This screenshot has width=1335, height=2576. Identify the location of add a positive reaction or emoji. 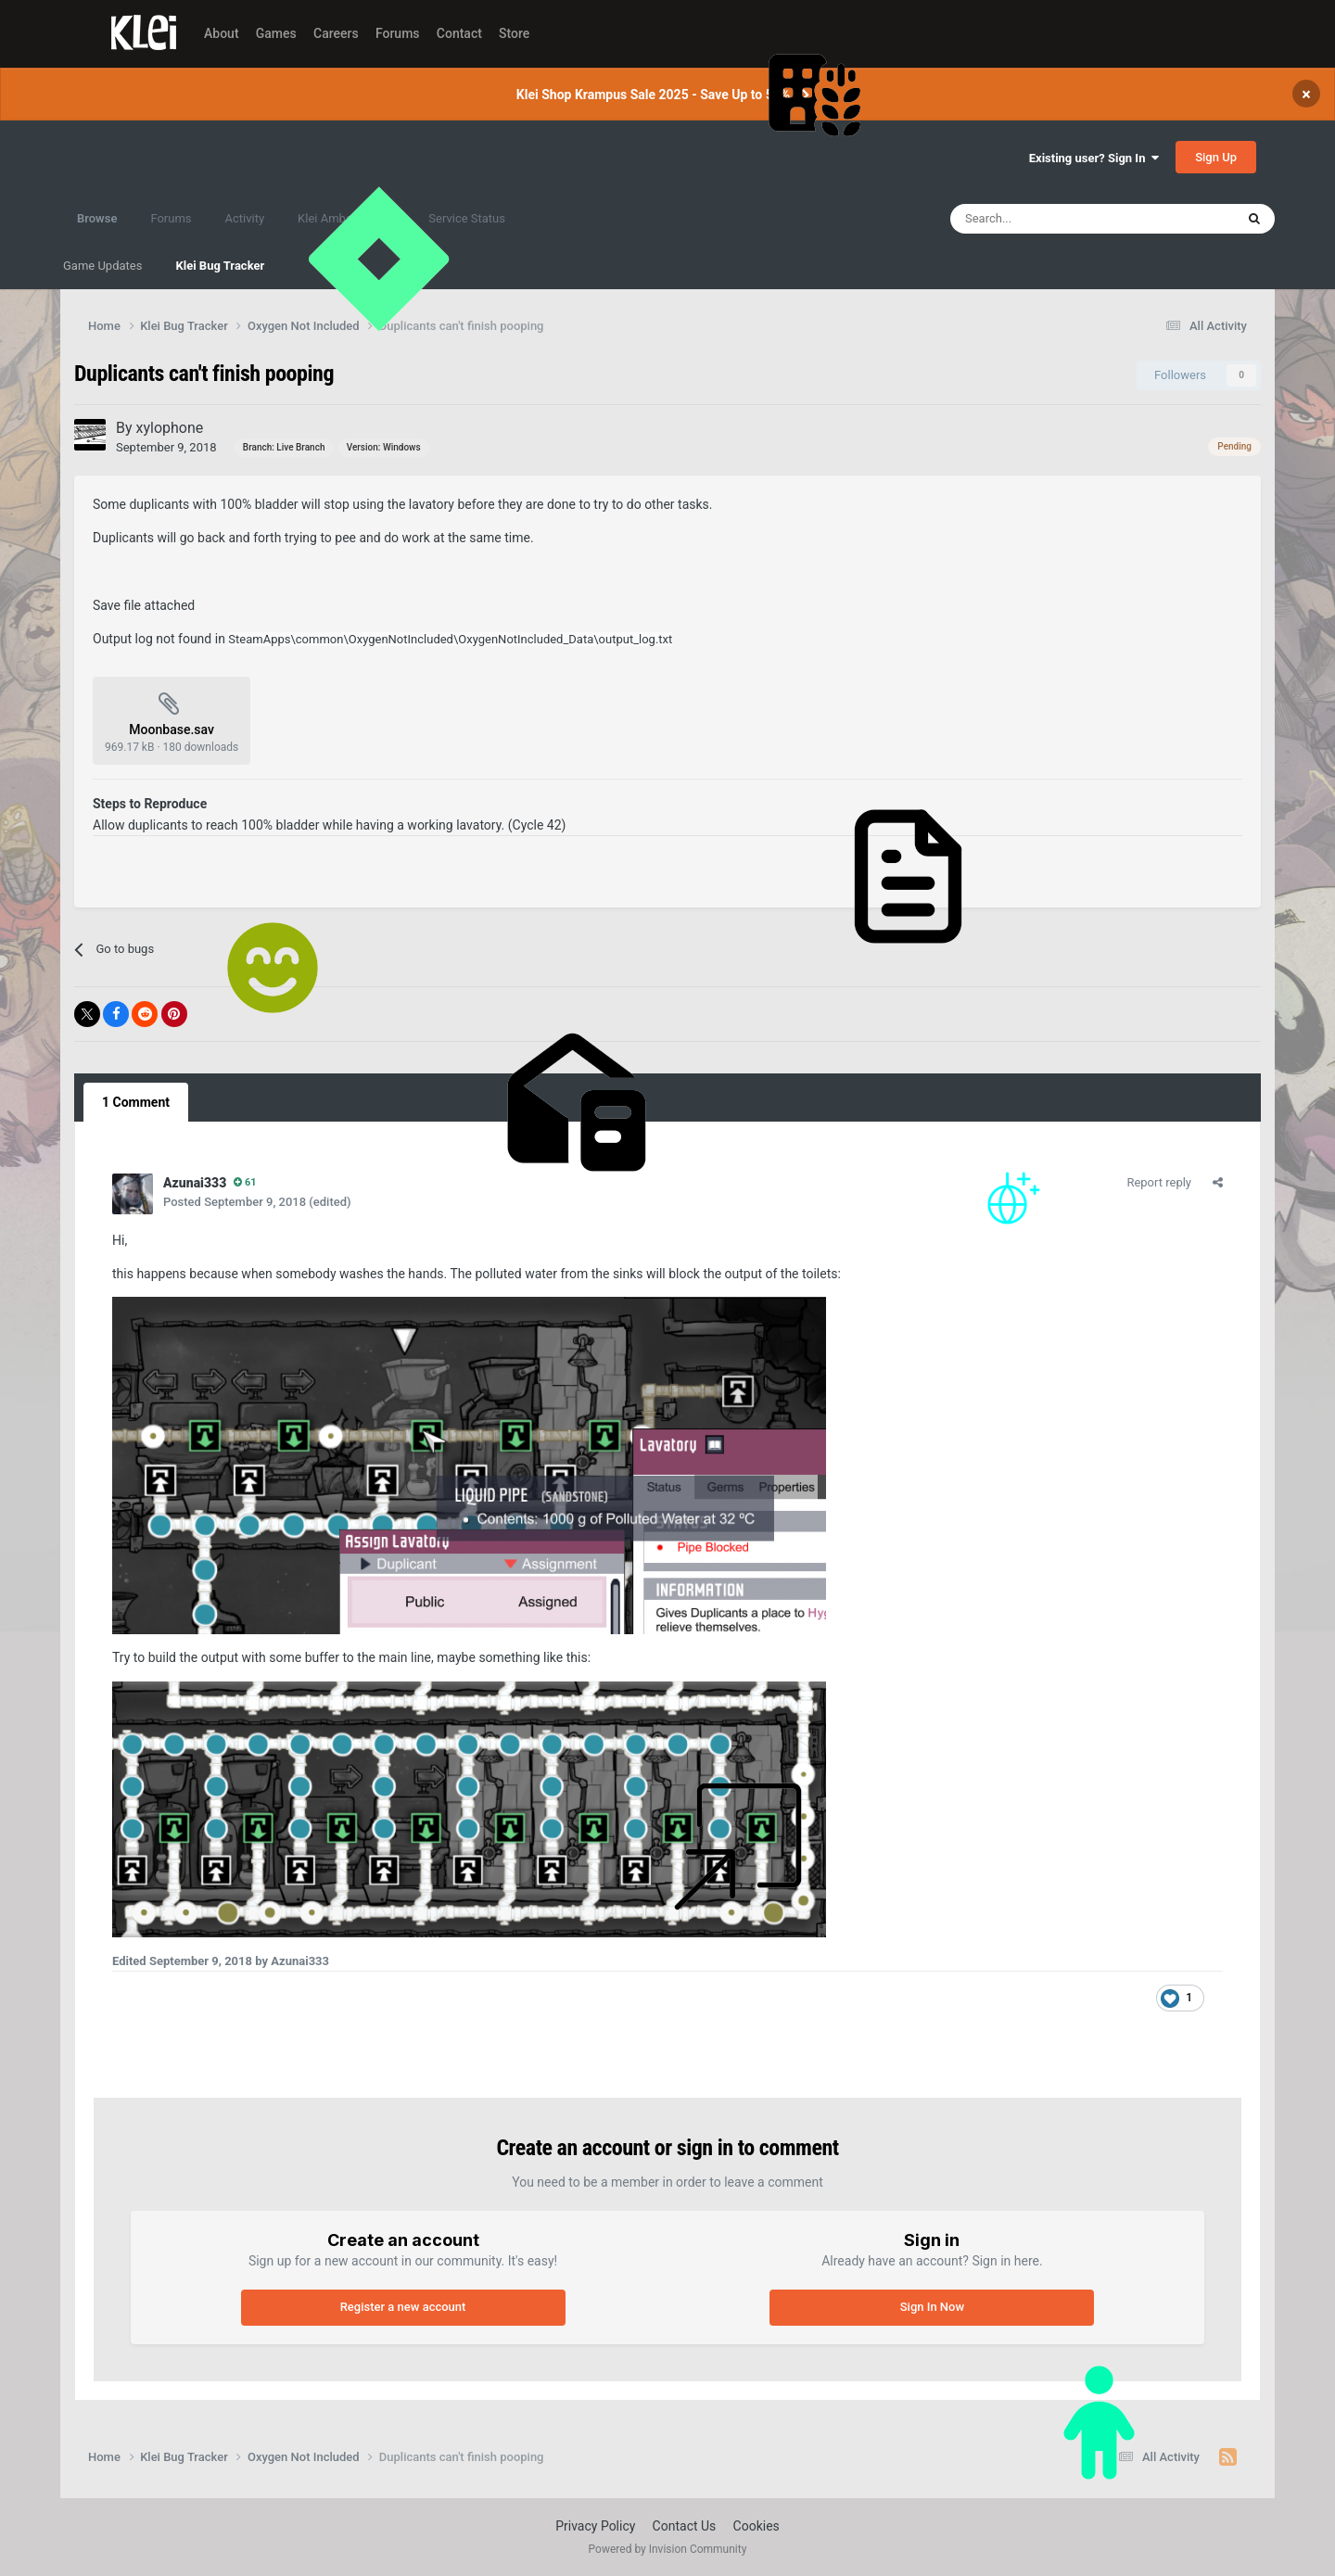
(273, 968).